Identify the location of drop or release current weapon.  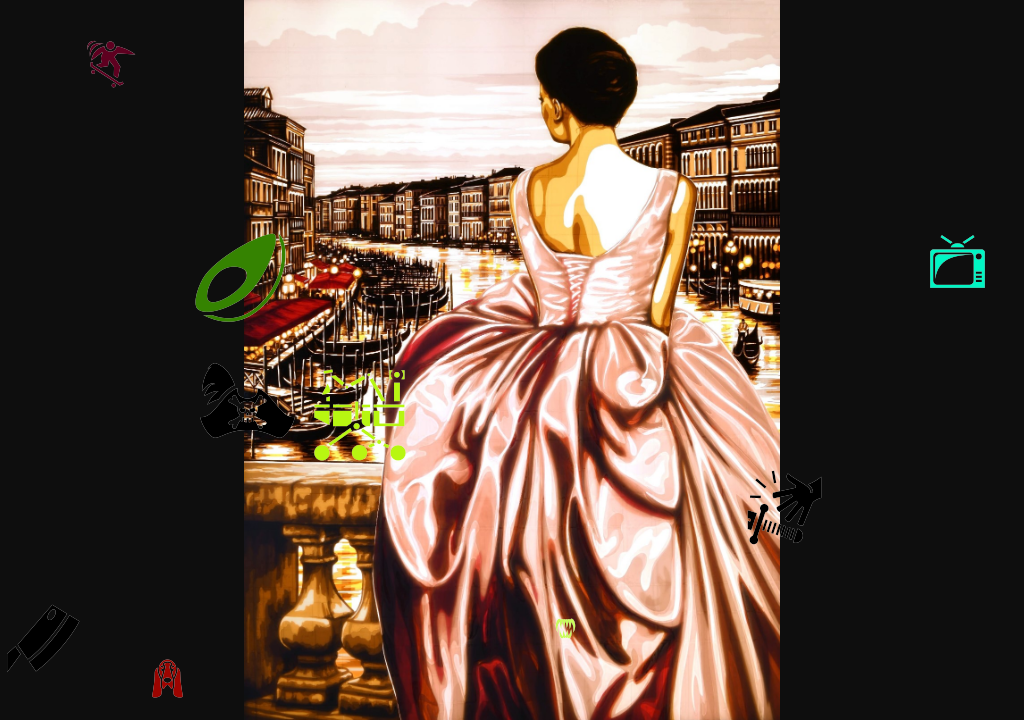
(784, 507).